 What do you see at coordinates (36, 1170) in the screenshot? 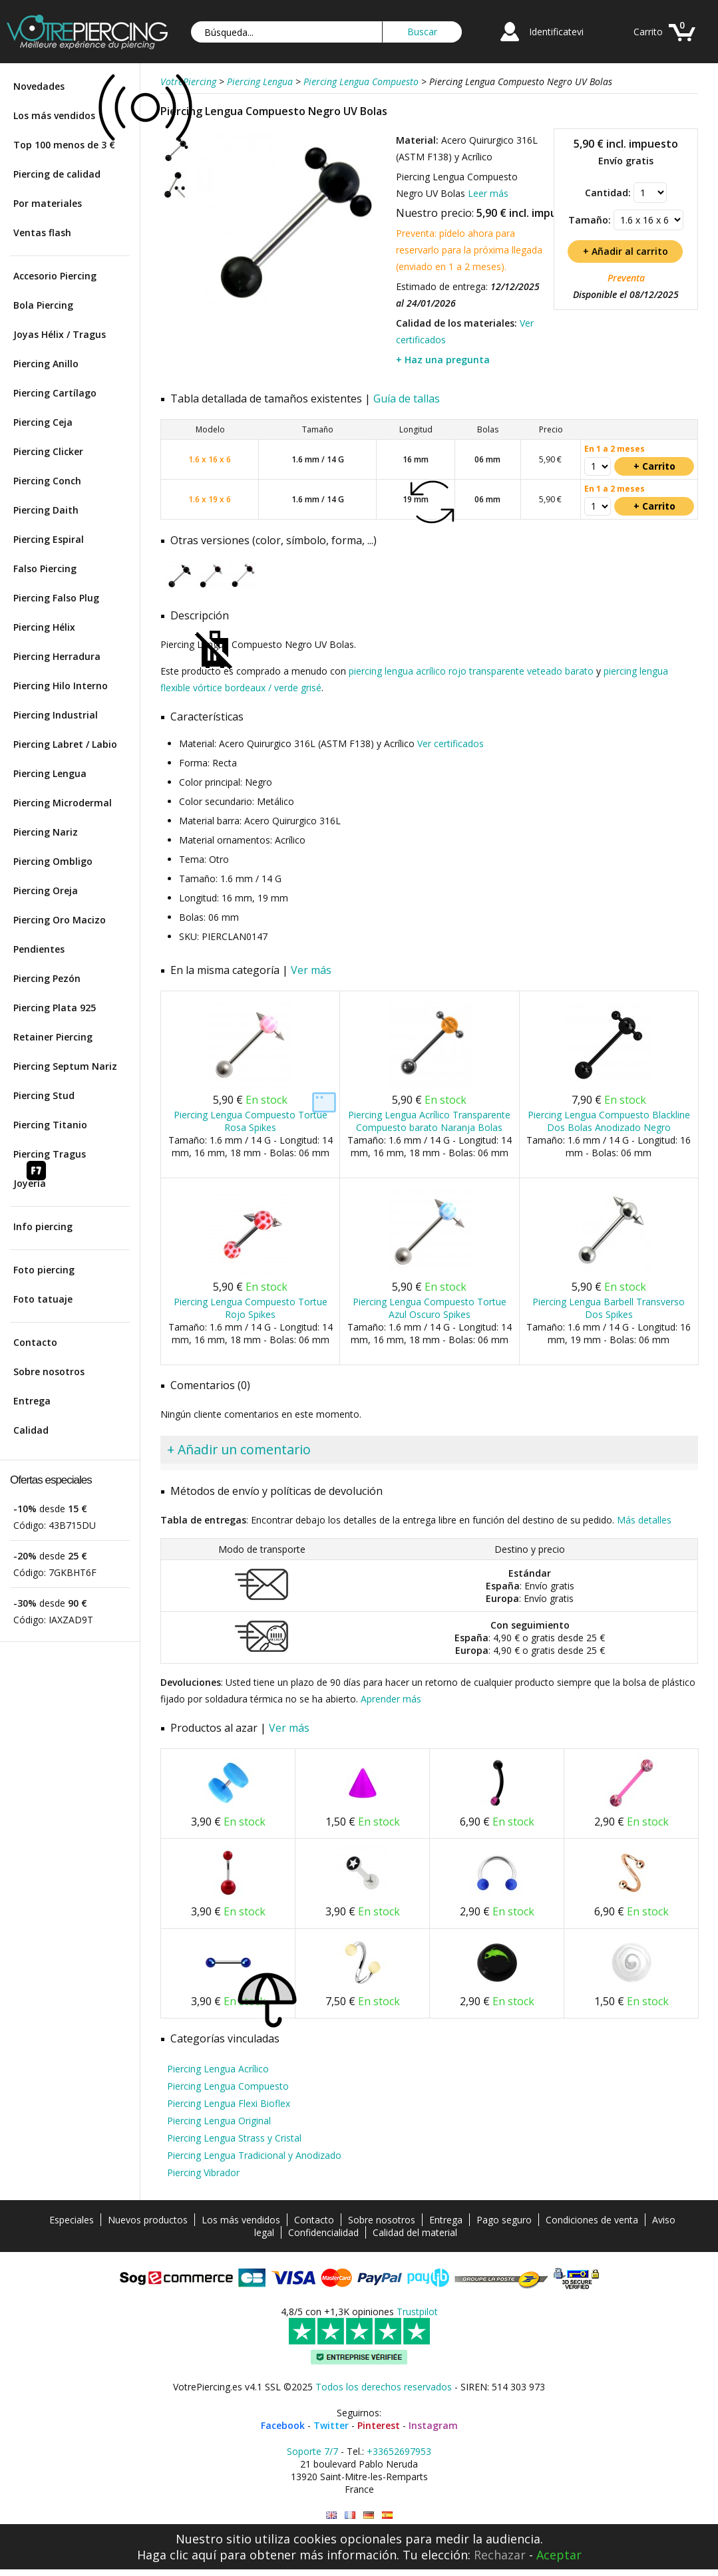
I see `F7 keyboard function key` at bounding box center [36, 1170].